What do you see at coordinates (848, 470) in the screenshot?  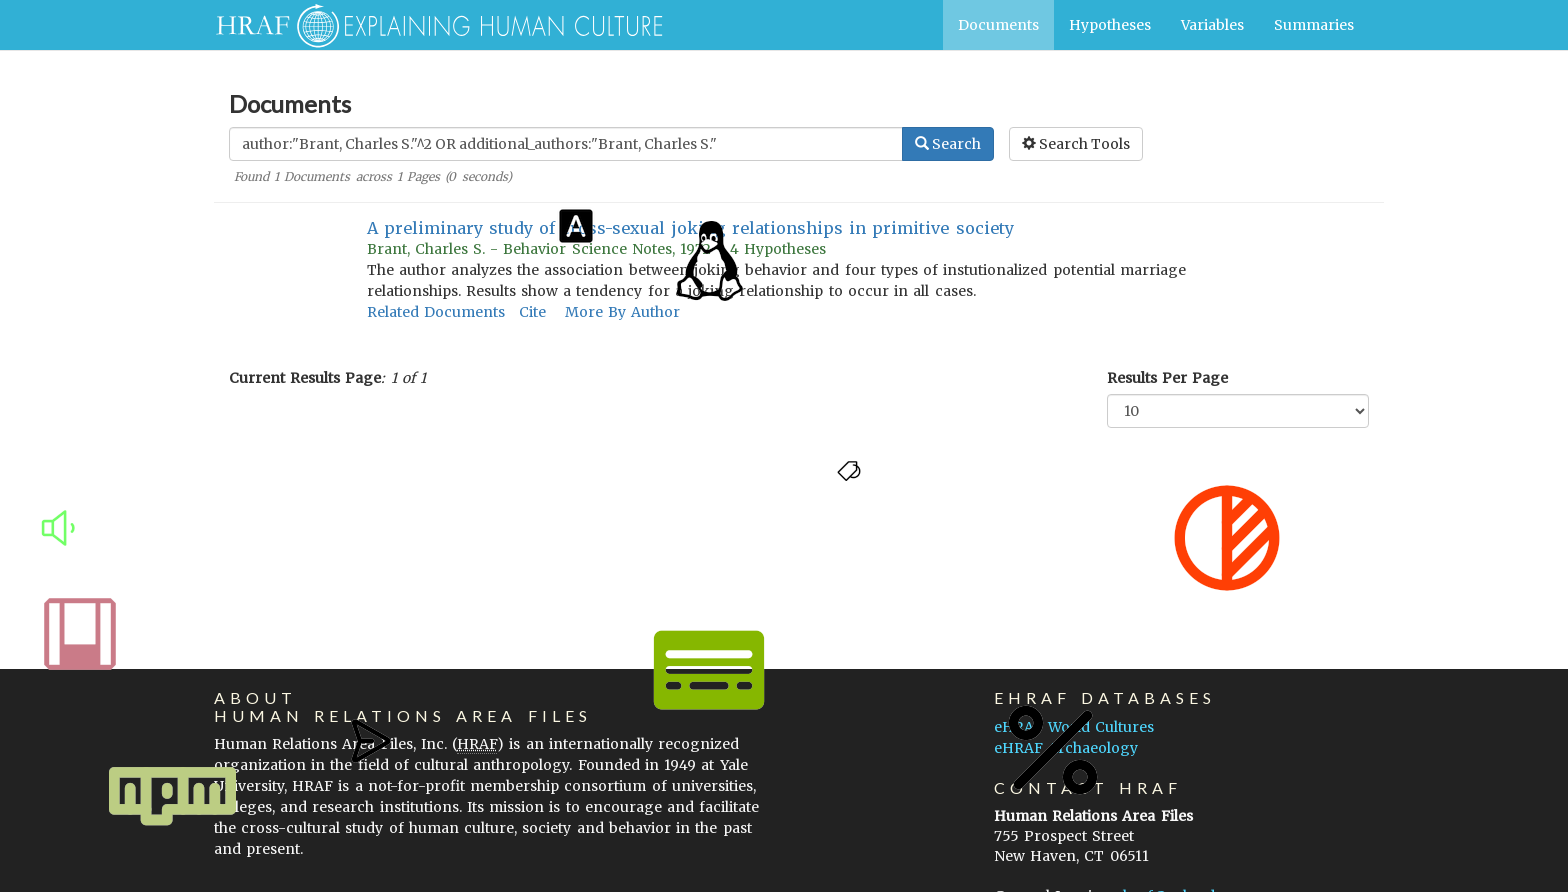 I see `add or manage tags for a file` at bounding box center [848, 470].